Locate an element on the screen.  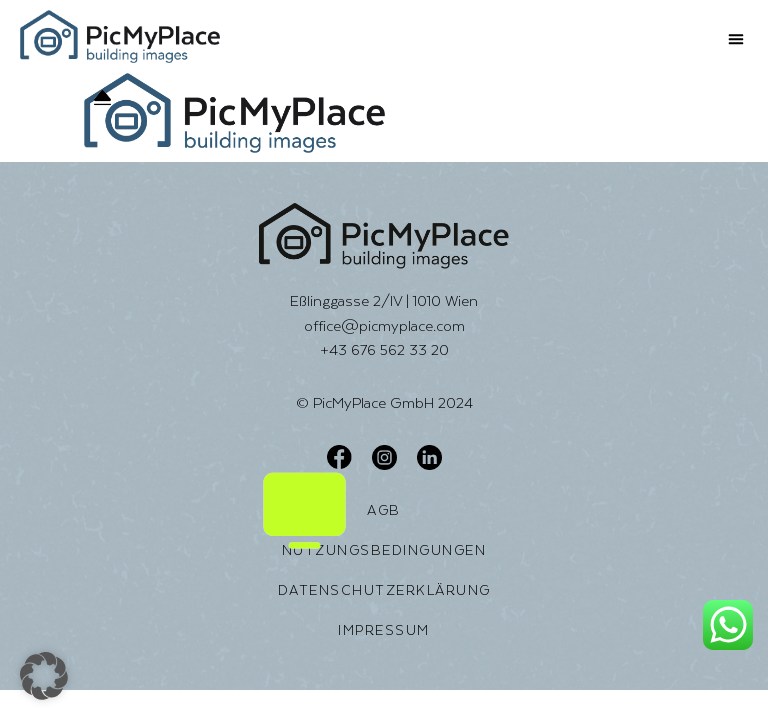
view display settings is located at coordinates (304, 507).